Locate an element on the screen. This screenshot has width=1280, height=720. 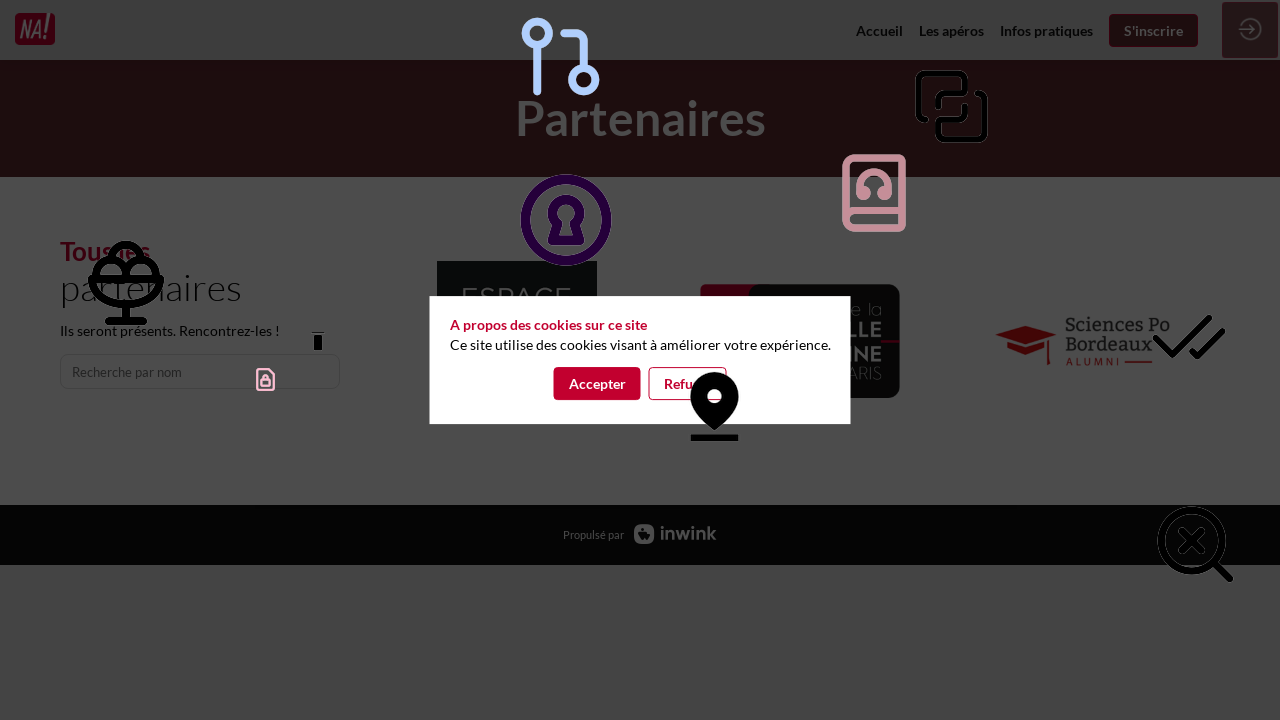
align object to top edge is located at coordinates (318, 341).